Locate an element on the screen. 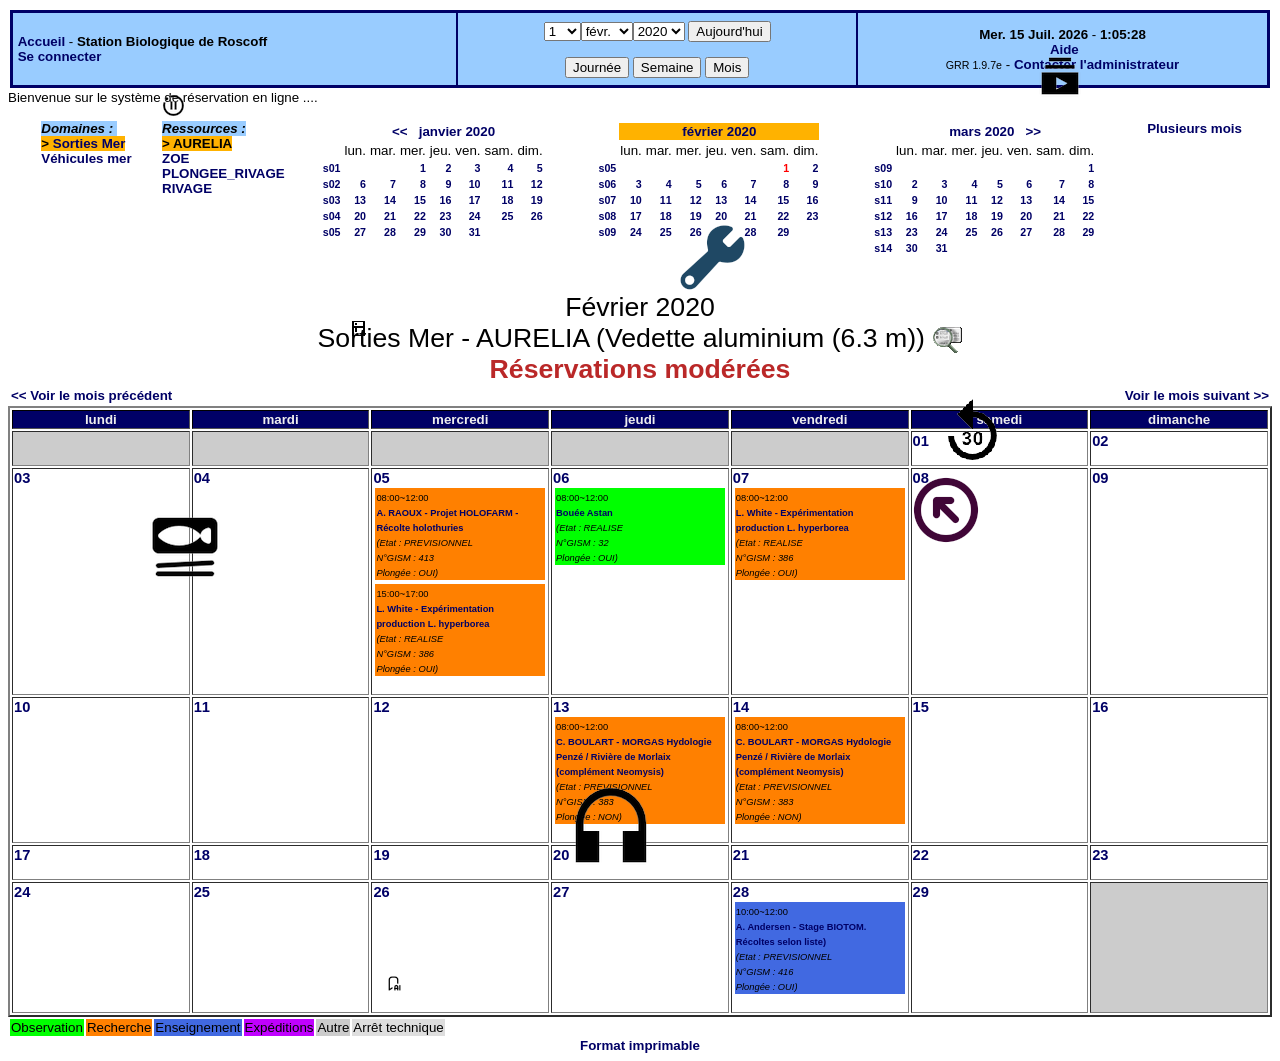 The width and height of the screenshot is (1280, 1061). navigate back to previous screen is located at coordinates (946, 510).